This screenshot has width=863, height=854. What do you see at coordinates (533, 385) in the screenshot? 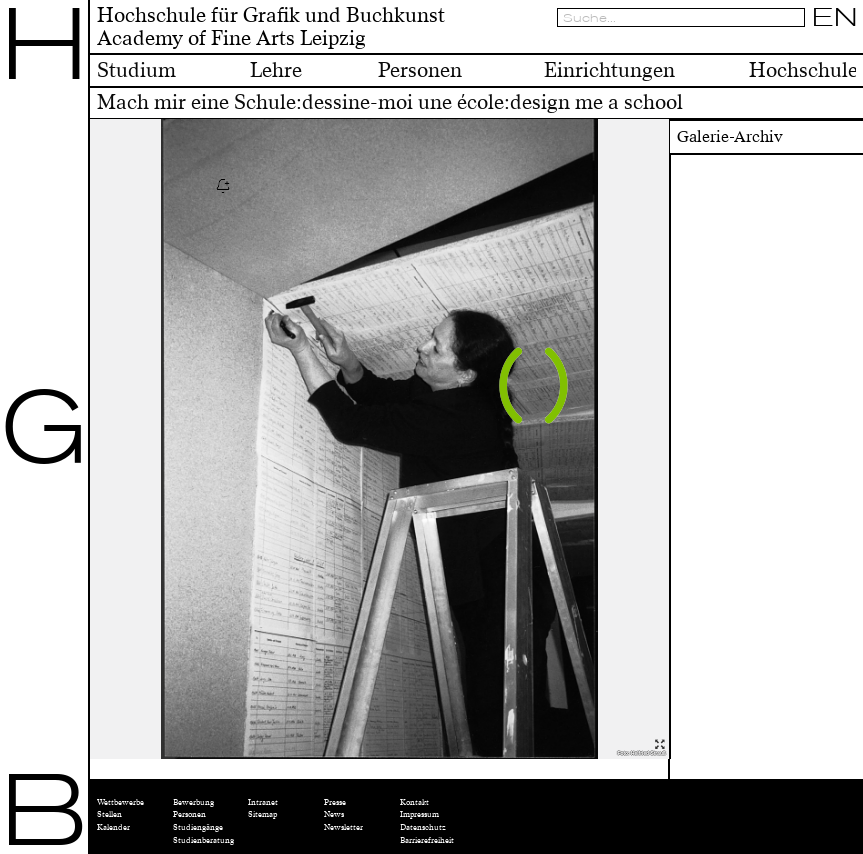
I see `insert parentheses or brackets in text` at bounding box center [533, 385].